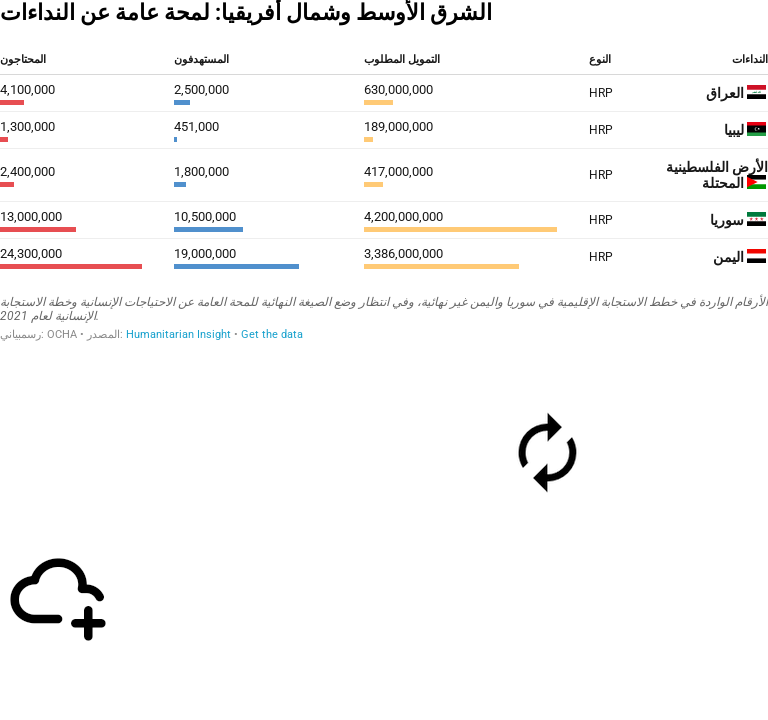 This screenshot has width=768, height=720. Describe the element at coordinates (58, 593) in the screenshot. I see `upload a new file to cloud storage` at that location.